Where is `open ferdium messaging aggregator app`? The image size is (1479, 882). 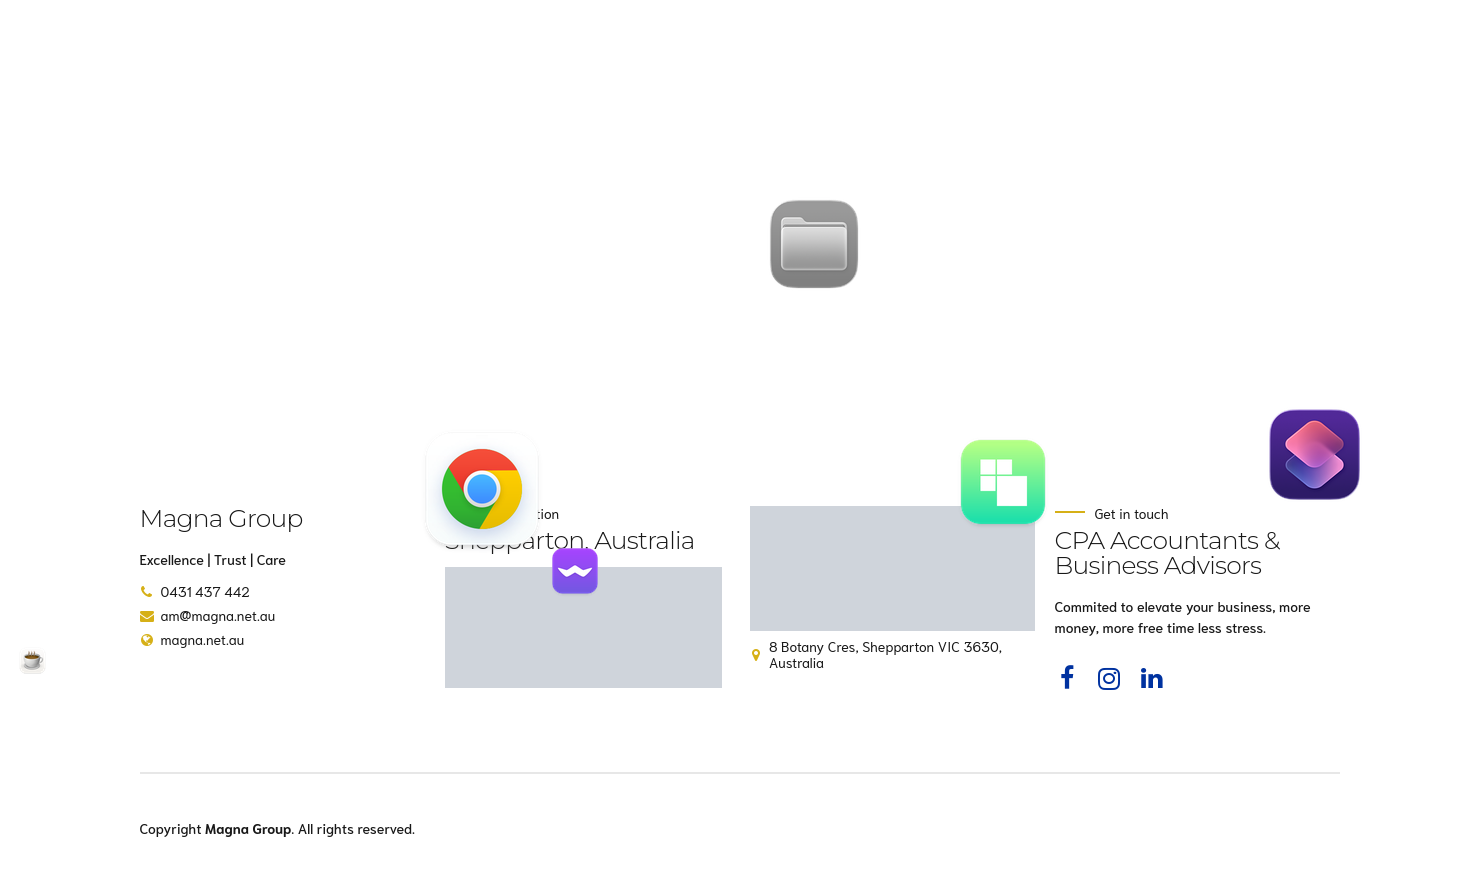
open ferdium messaging aggregator app is located at coordinates (575, 571).